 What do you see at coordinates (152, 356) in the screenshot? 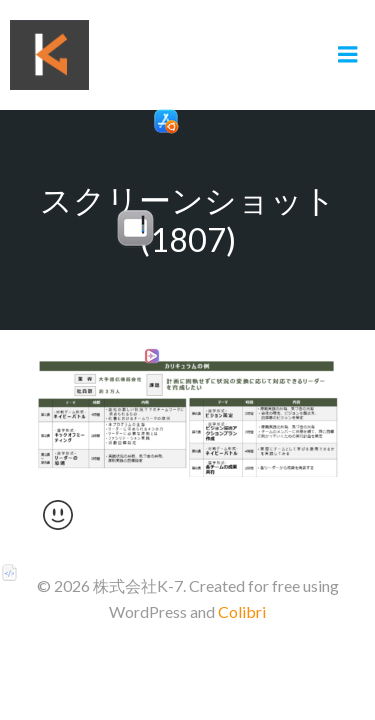
I see `open decibels audio player app` at bounding box center [152, 356].